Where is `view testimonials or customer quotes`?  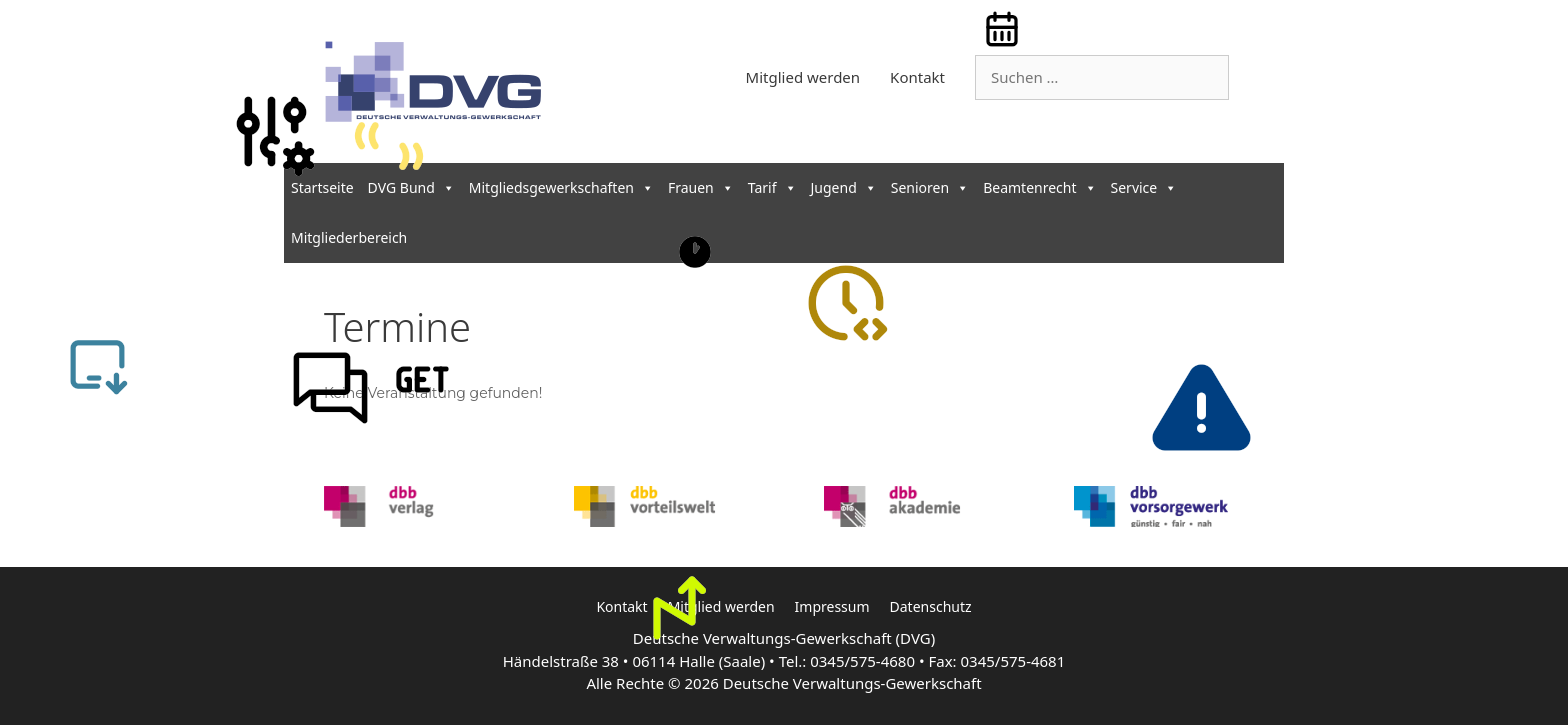 view testimonials or customer quotes is located at coordinates (389, 146).